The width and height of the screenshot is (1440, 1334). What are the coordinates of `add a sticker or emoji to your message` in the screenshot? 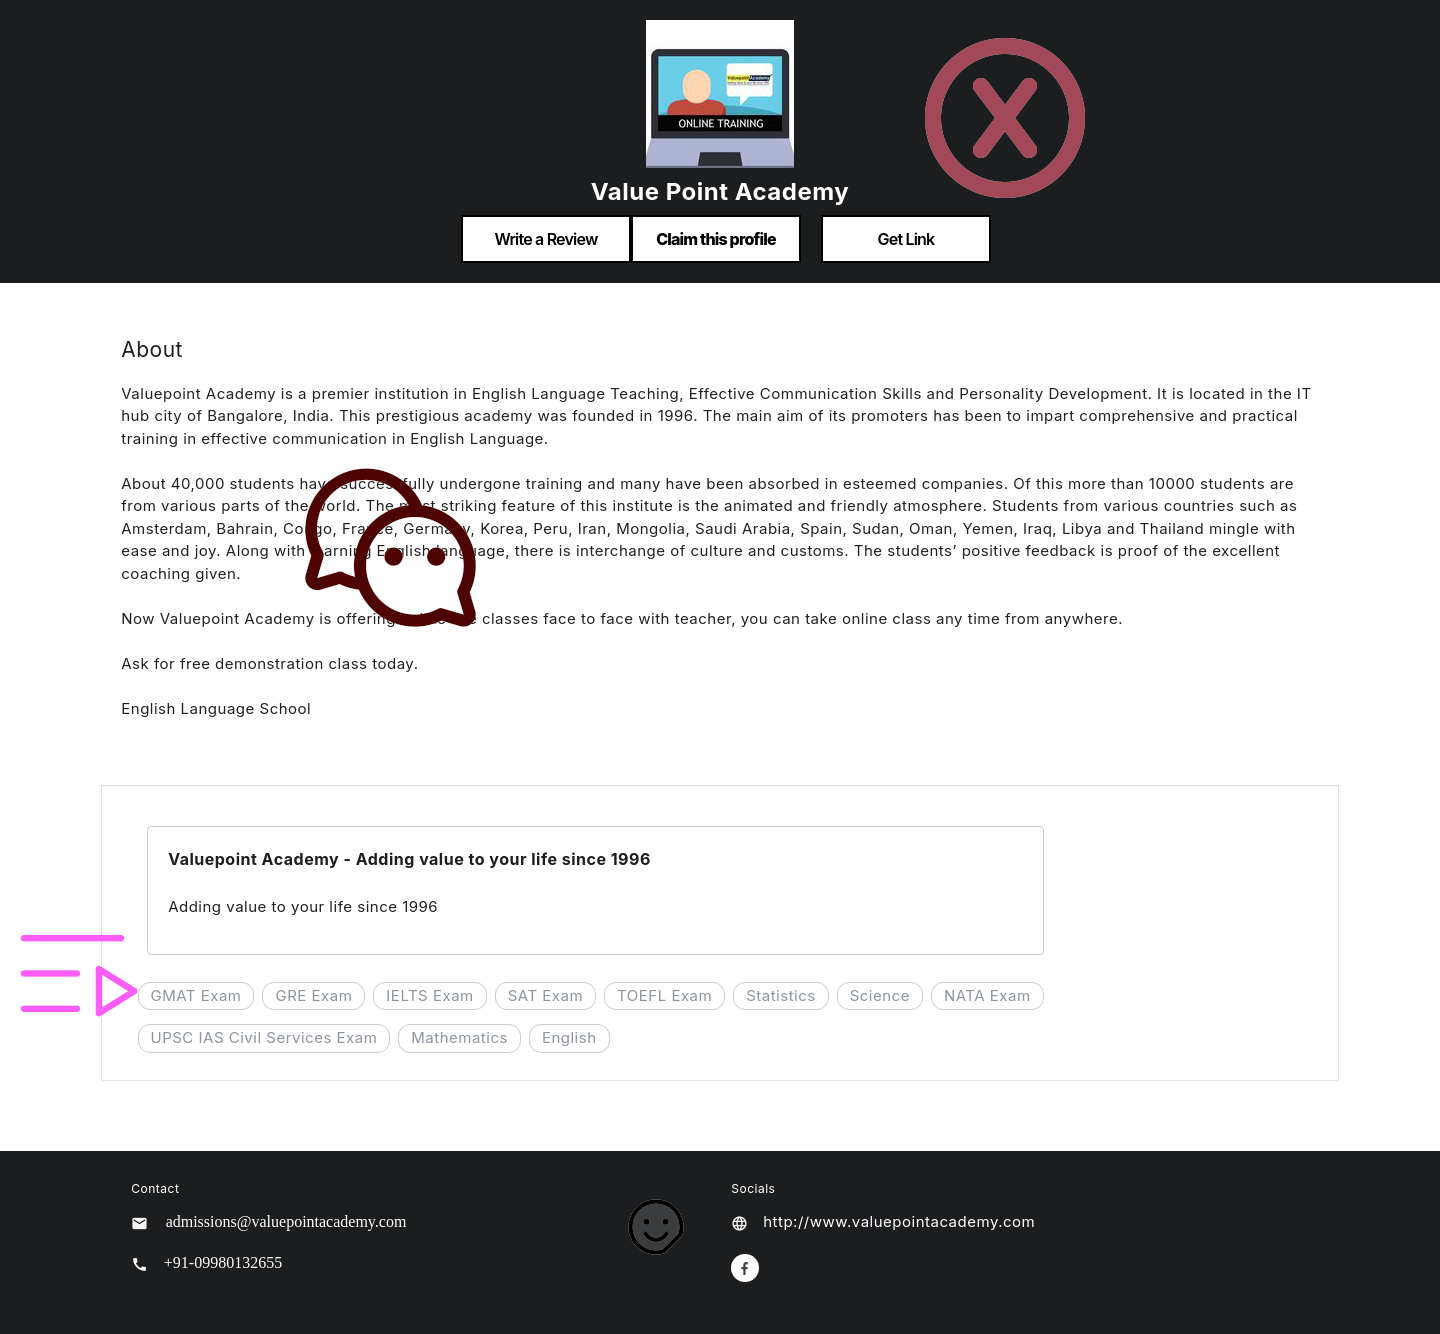 It's located at (656, 1227).